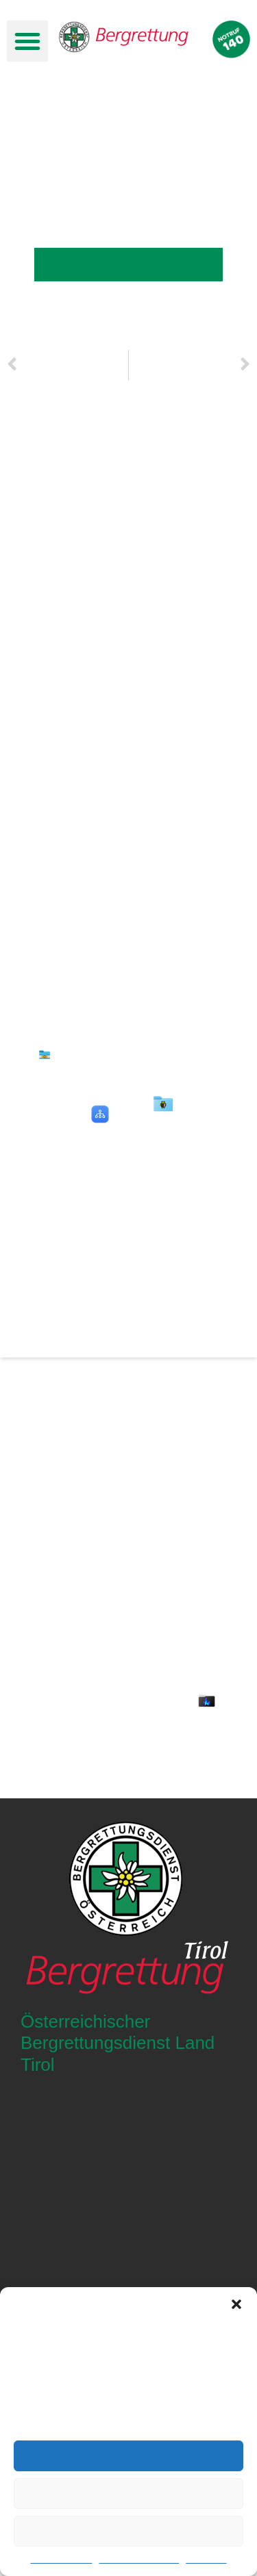 The height and width of the screenshot is (2576, 257). I want to click on open pokémon collection folder, so click(45, 1055).